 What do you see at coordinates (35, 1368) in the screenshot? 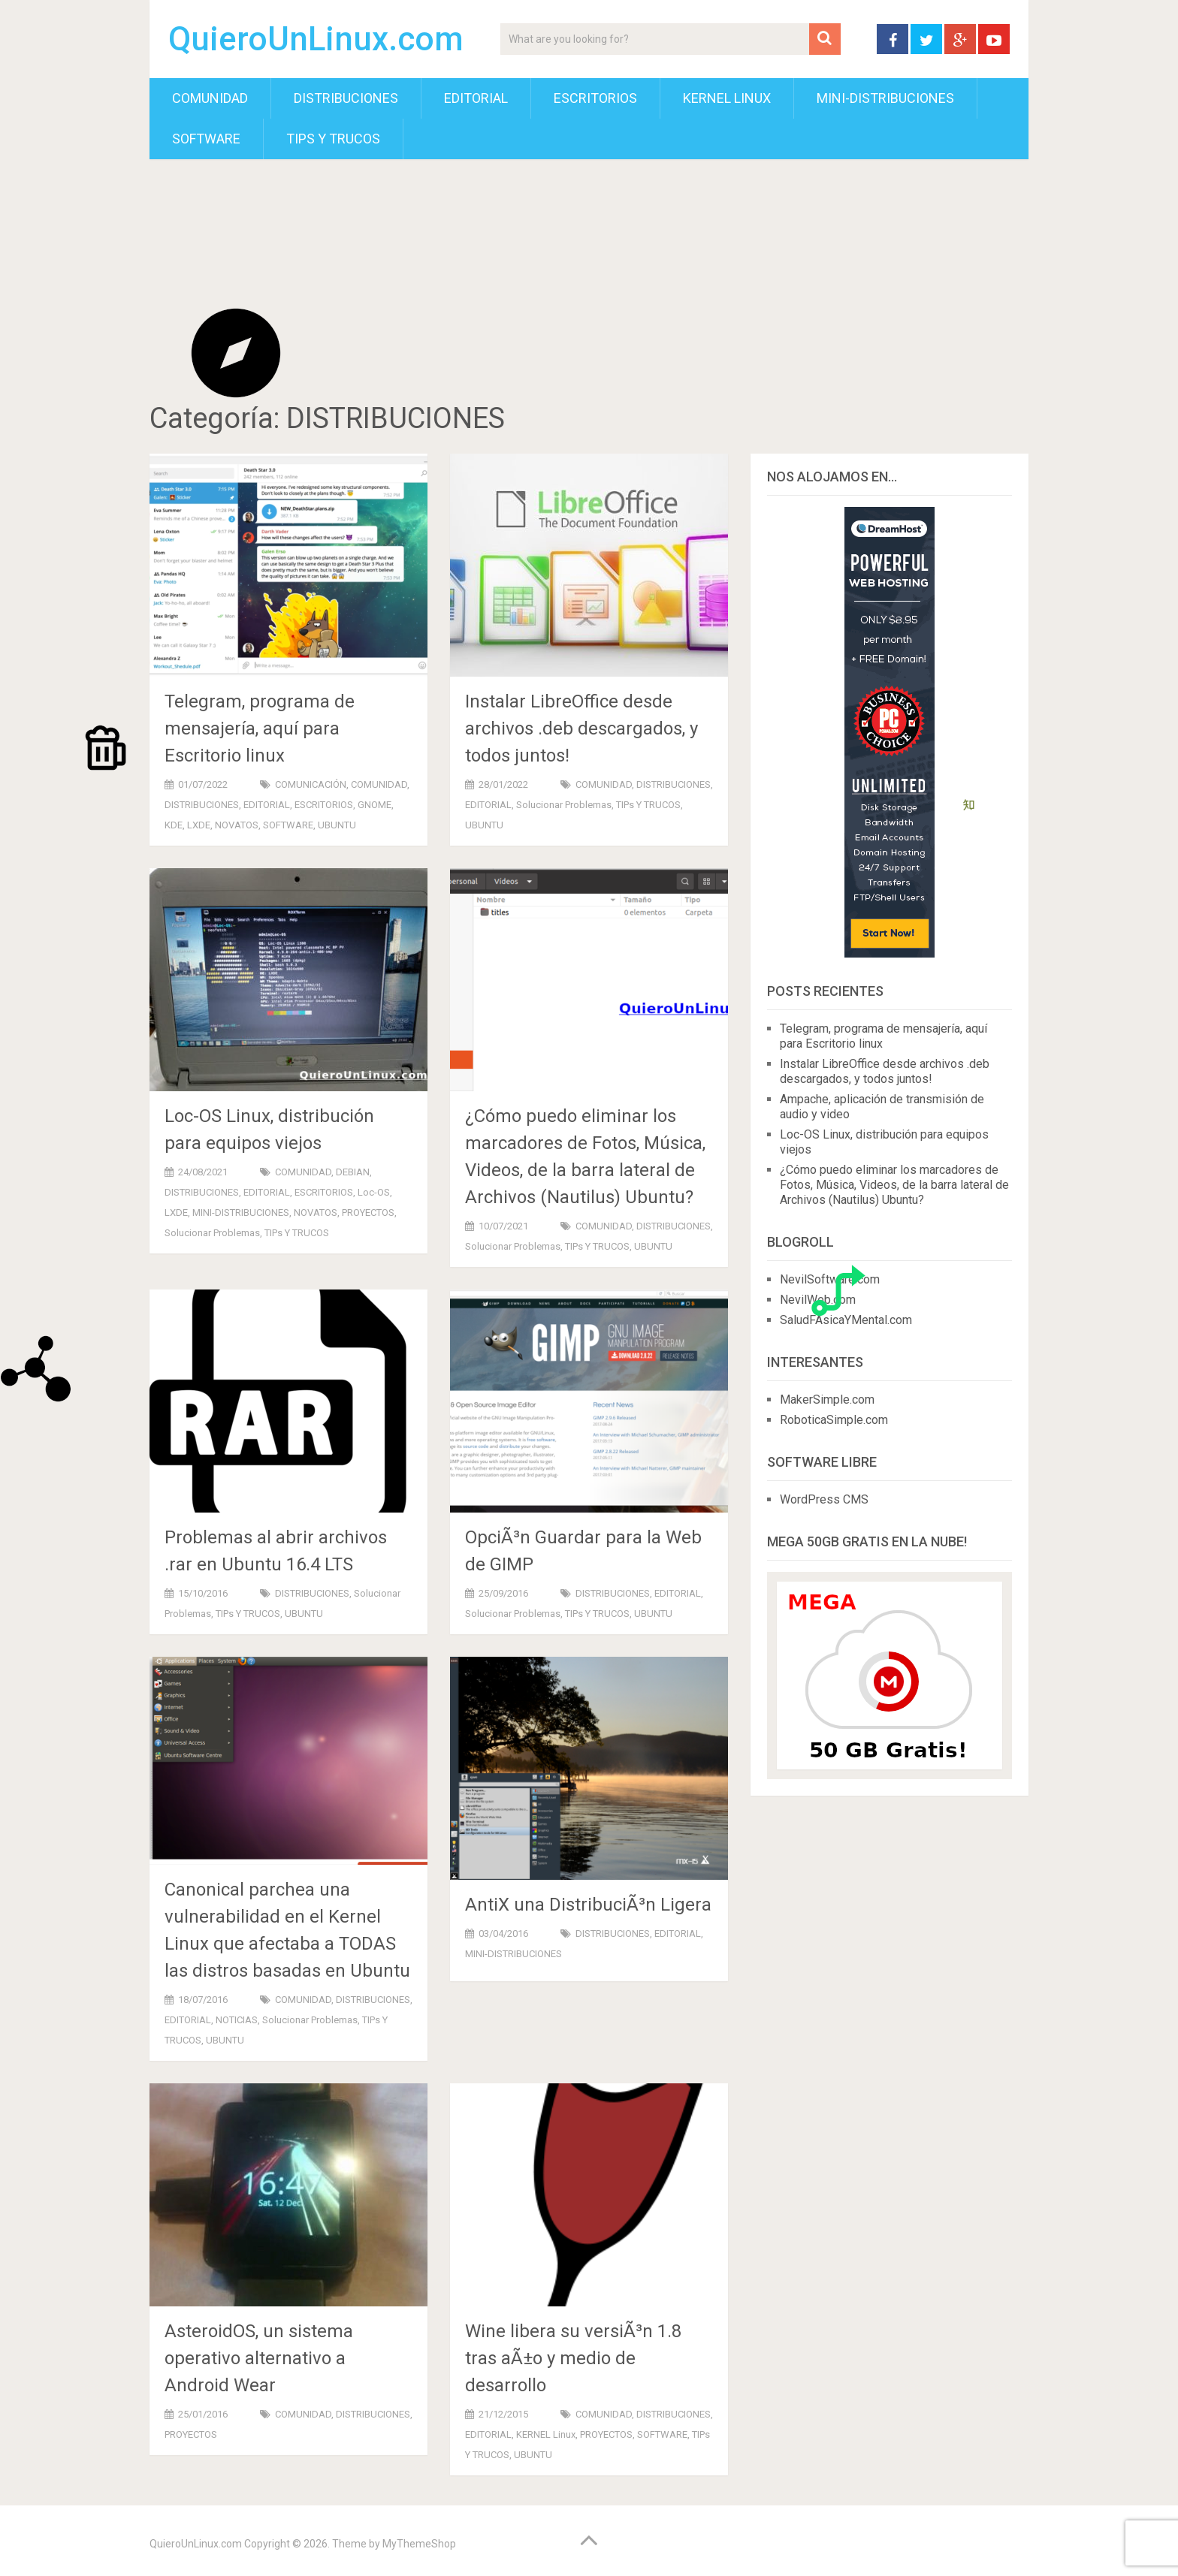
I see `moleculer microservices framework logo` at bounding box center [35, 1368].